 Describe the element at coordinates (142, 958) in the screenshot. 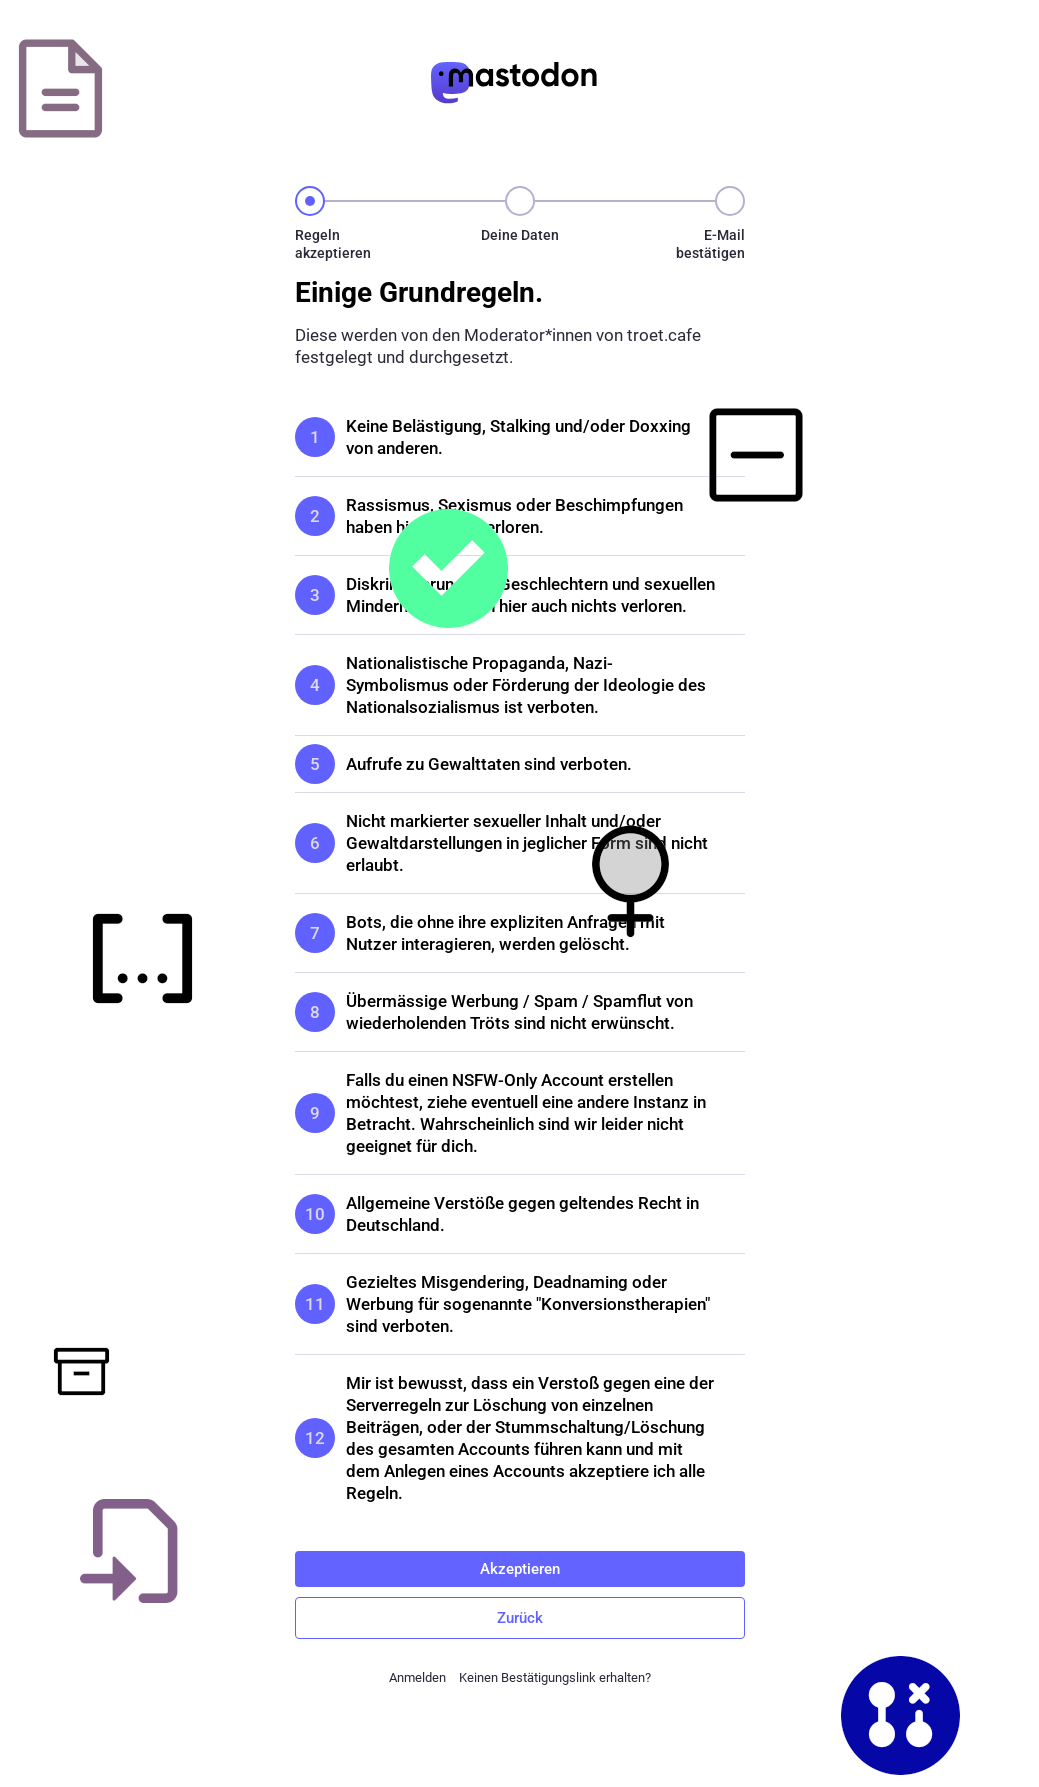

I see `contains or groups related content` at that location.